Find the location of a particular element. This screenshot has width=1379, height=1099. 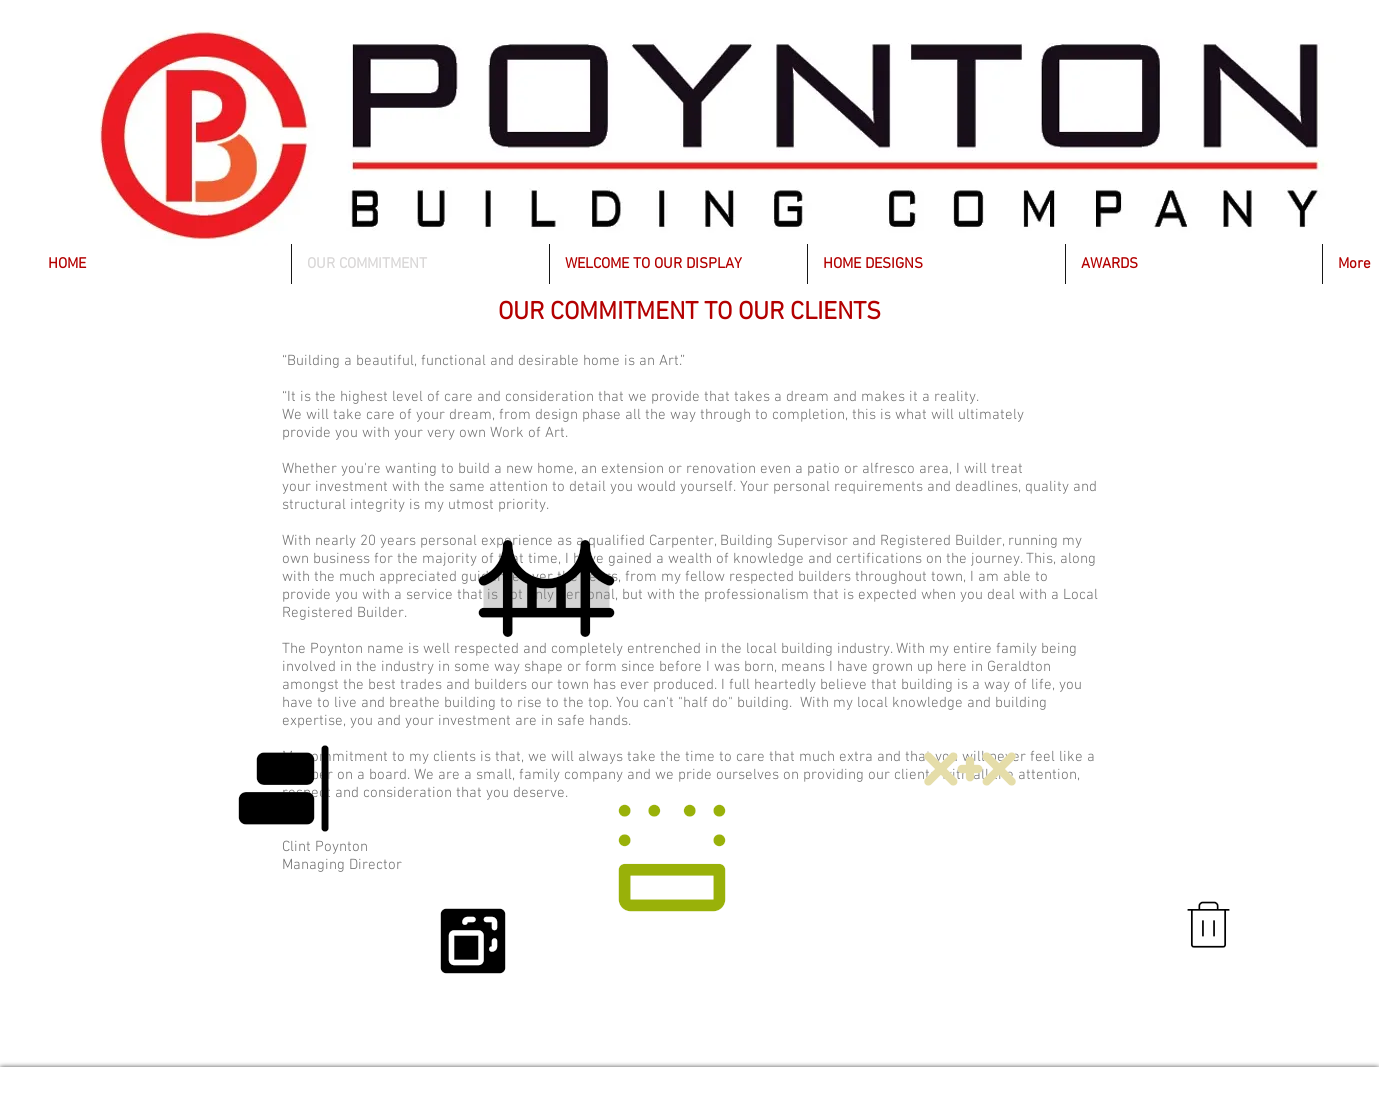

mathematical expression or formula input is located at coordinates (970, 769).